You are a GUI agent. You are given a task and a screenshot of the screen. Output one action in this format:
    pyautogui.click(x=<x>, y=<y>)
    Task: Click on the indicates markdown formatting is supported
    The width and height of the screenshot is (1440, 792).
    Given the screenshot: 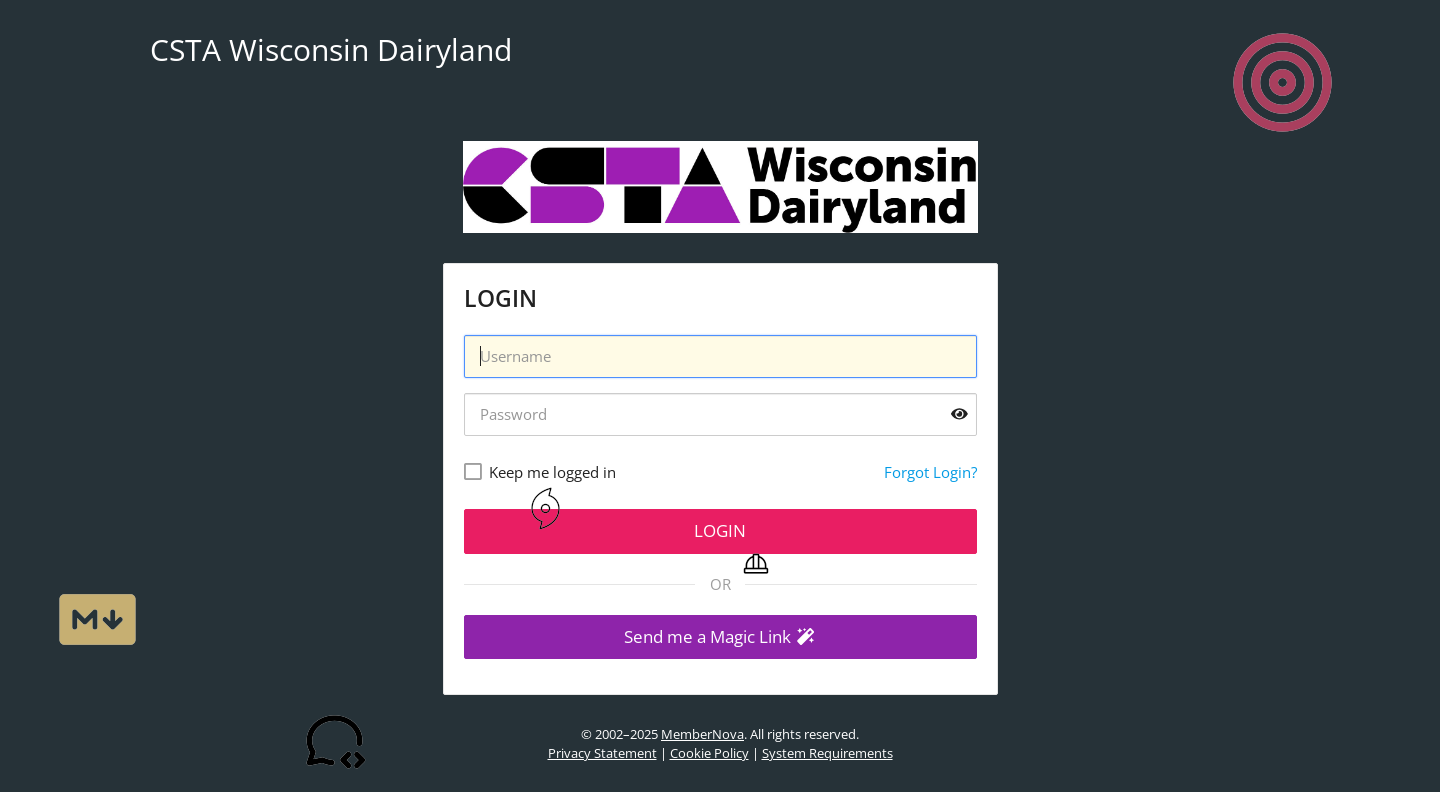 What is the action you would take?
    pyautogui.click(x=97, y=619)
    